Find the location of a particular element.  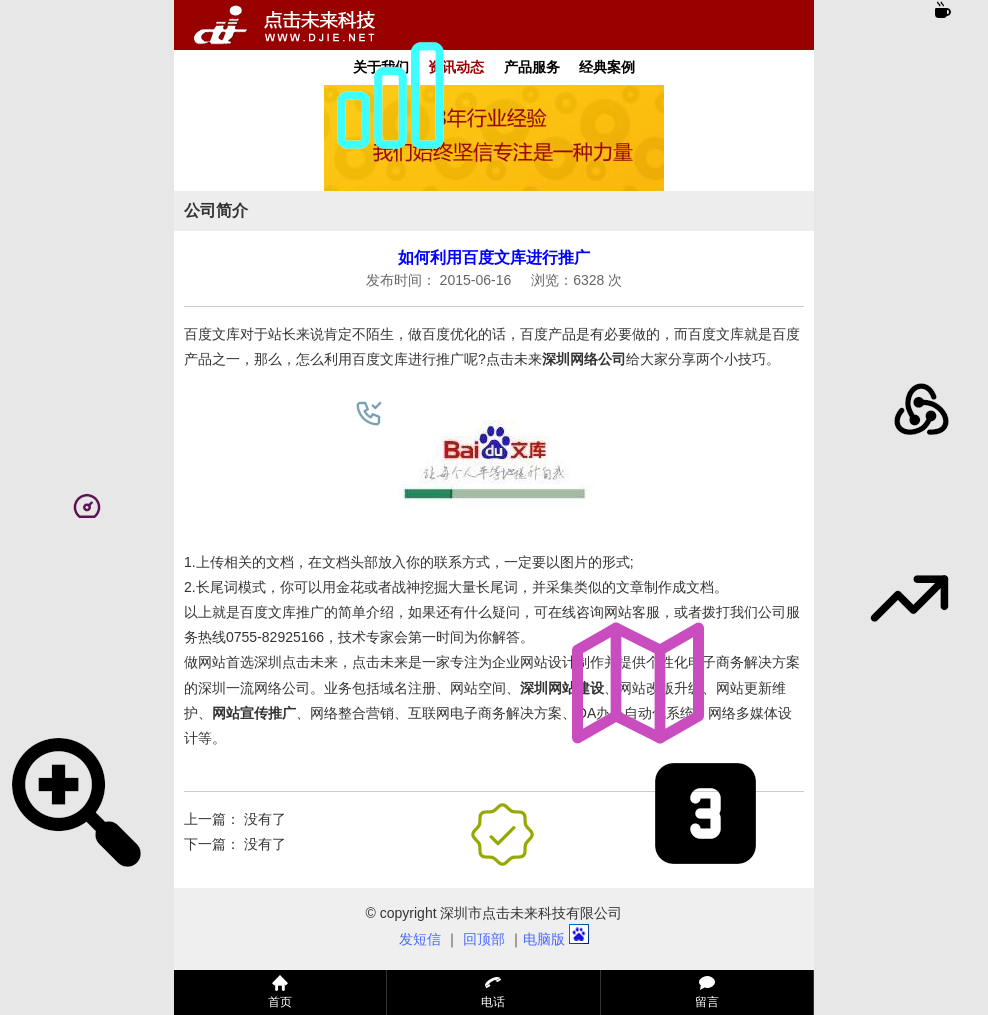

take a coffee break or pause timer is located at coordinates (942, 10).